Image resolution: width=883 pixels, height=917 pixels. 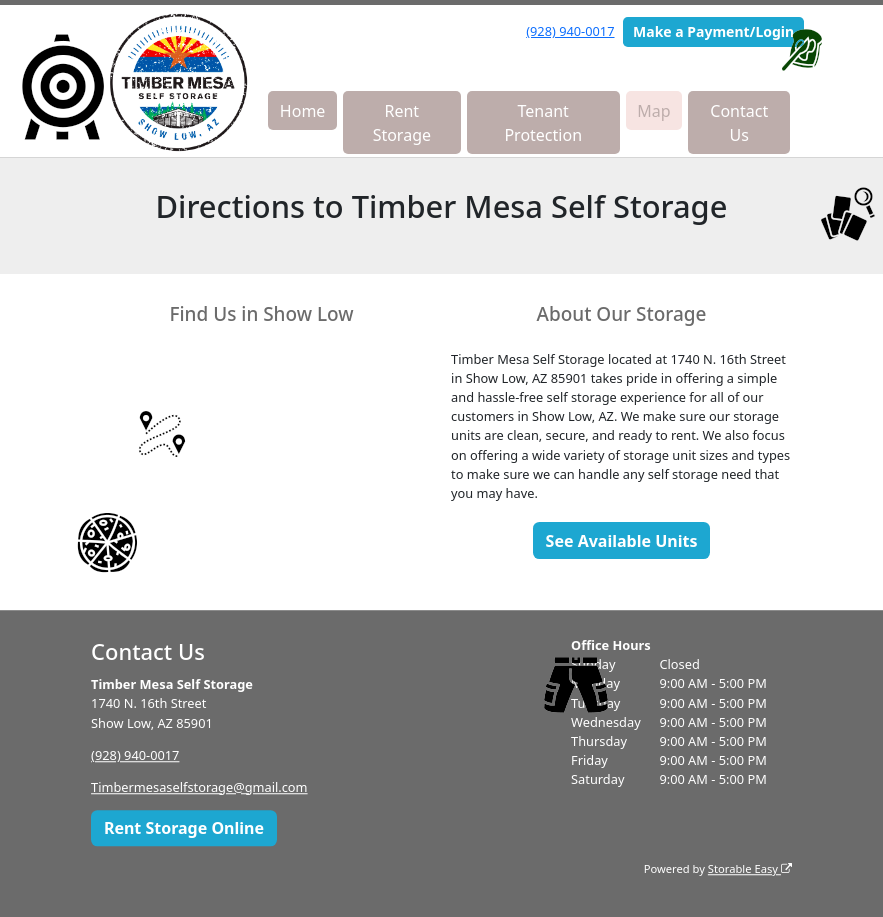 I want to click on breakfast or food-related game item, so click(x=802, y=50).